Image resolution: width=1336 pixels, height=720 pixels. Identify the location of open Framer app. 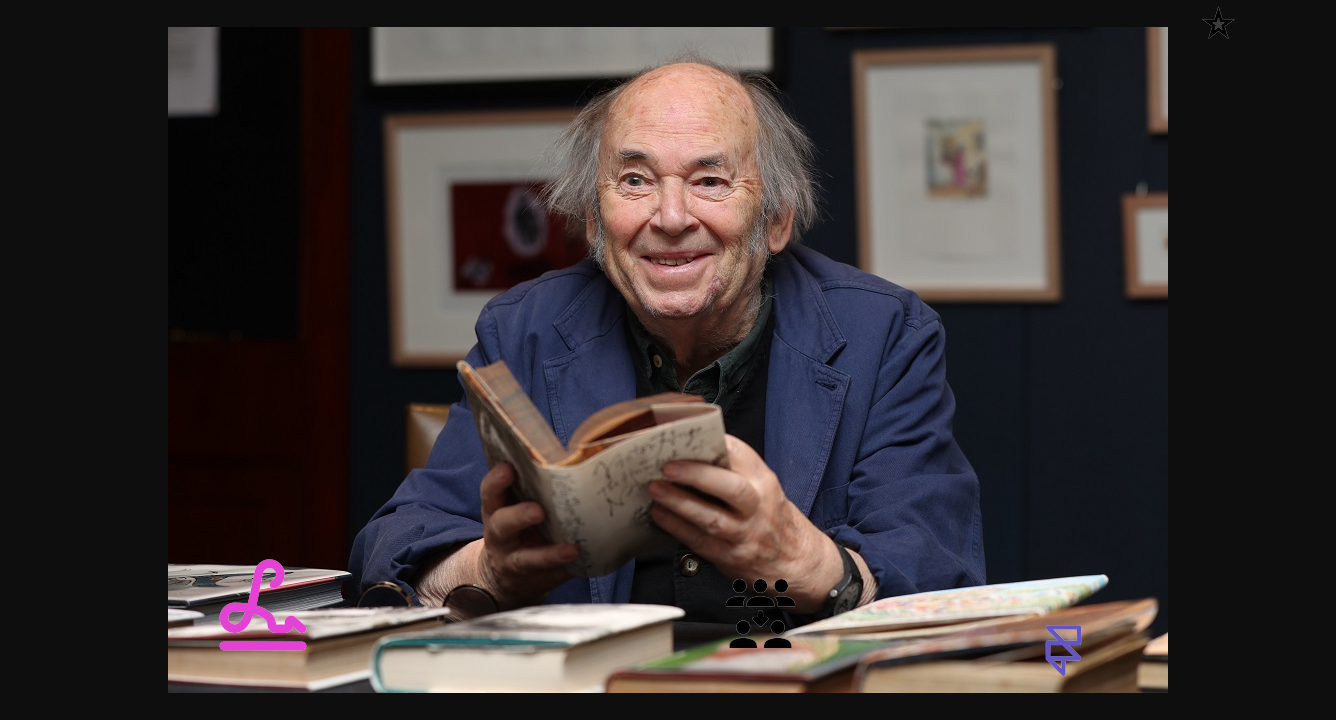
(1063, 649).